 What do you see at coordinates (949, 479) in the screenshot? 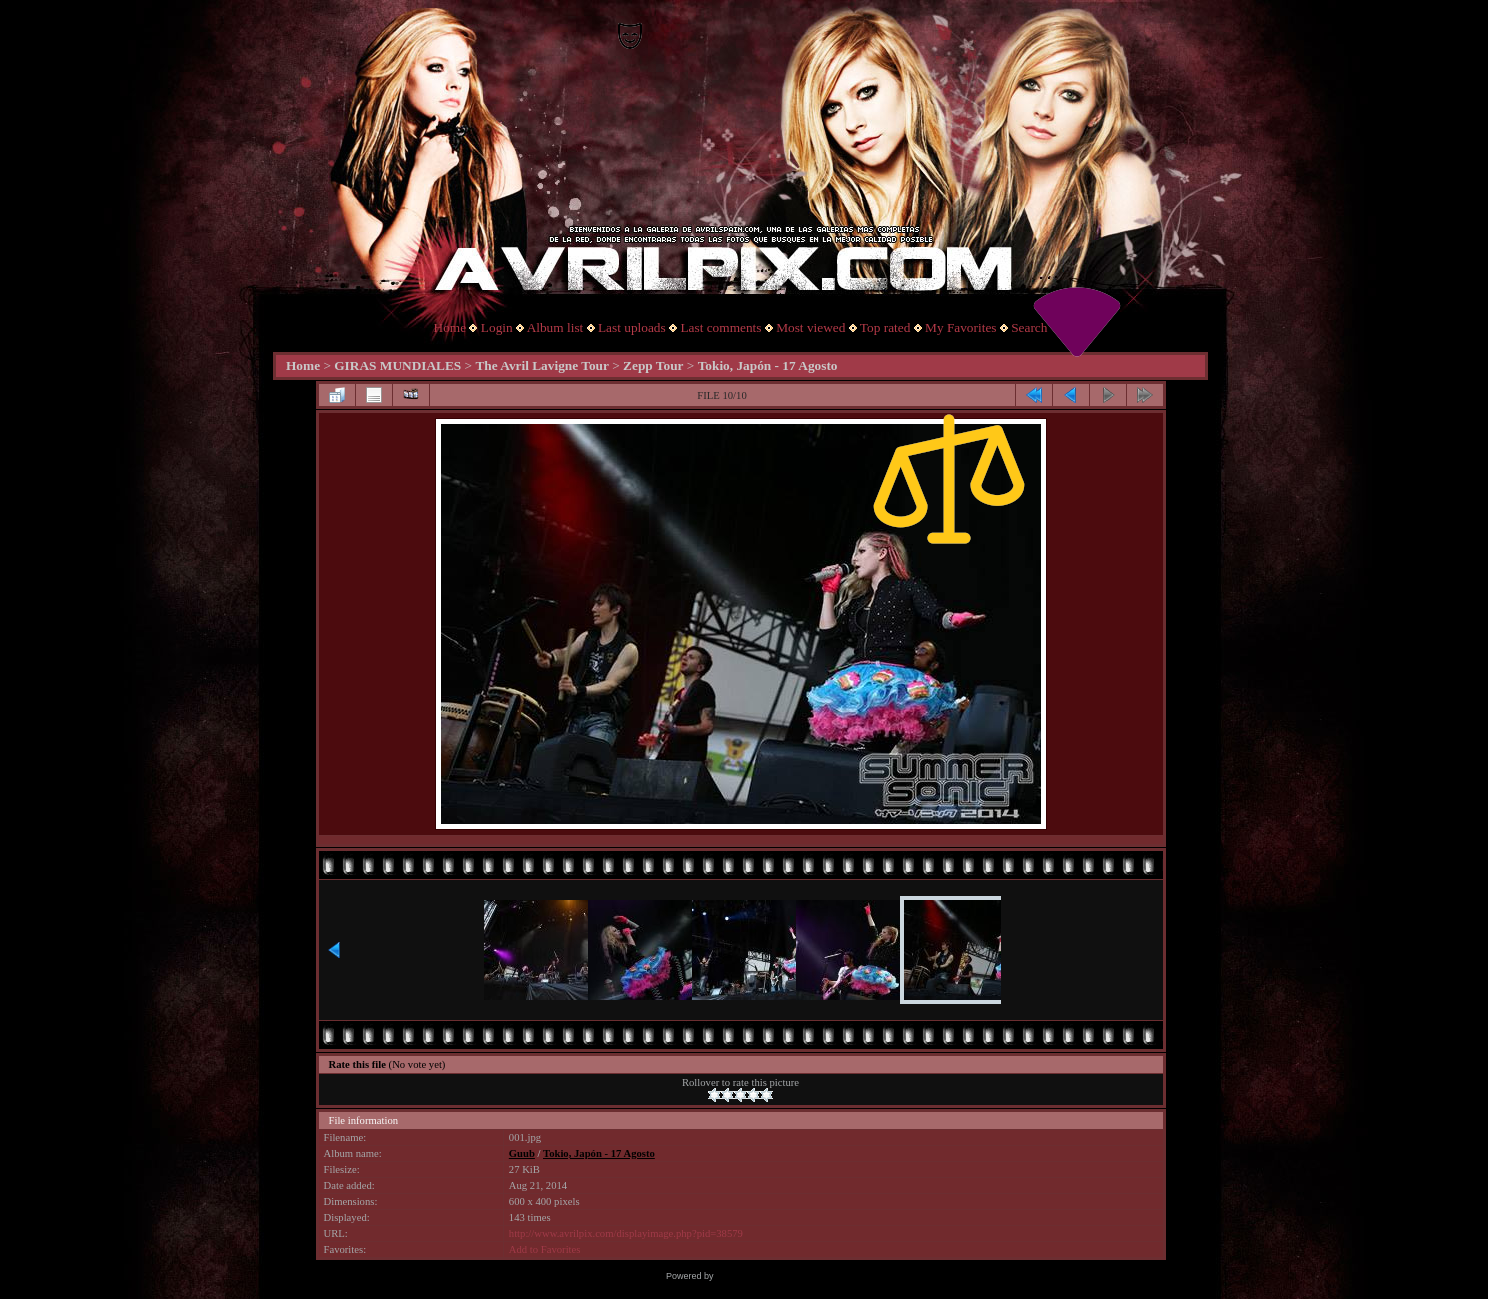
I see `access legal or terms of service information` at bounding box center [949, 479].